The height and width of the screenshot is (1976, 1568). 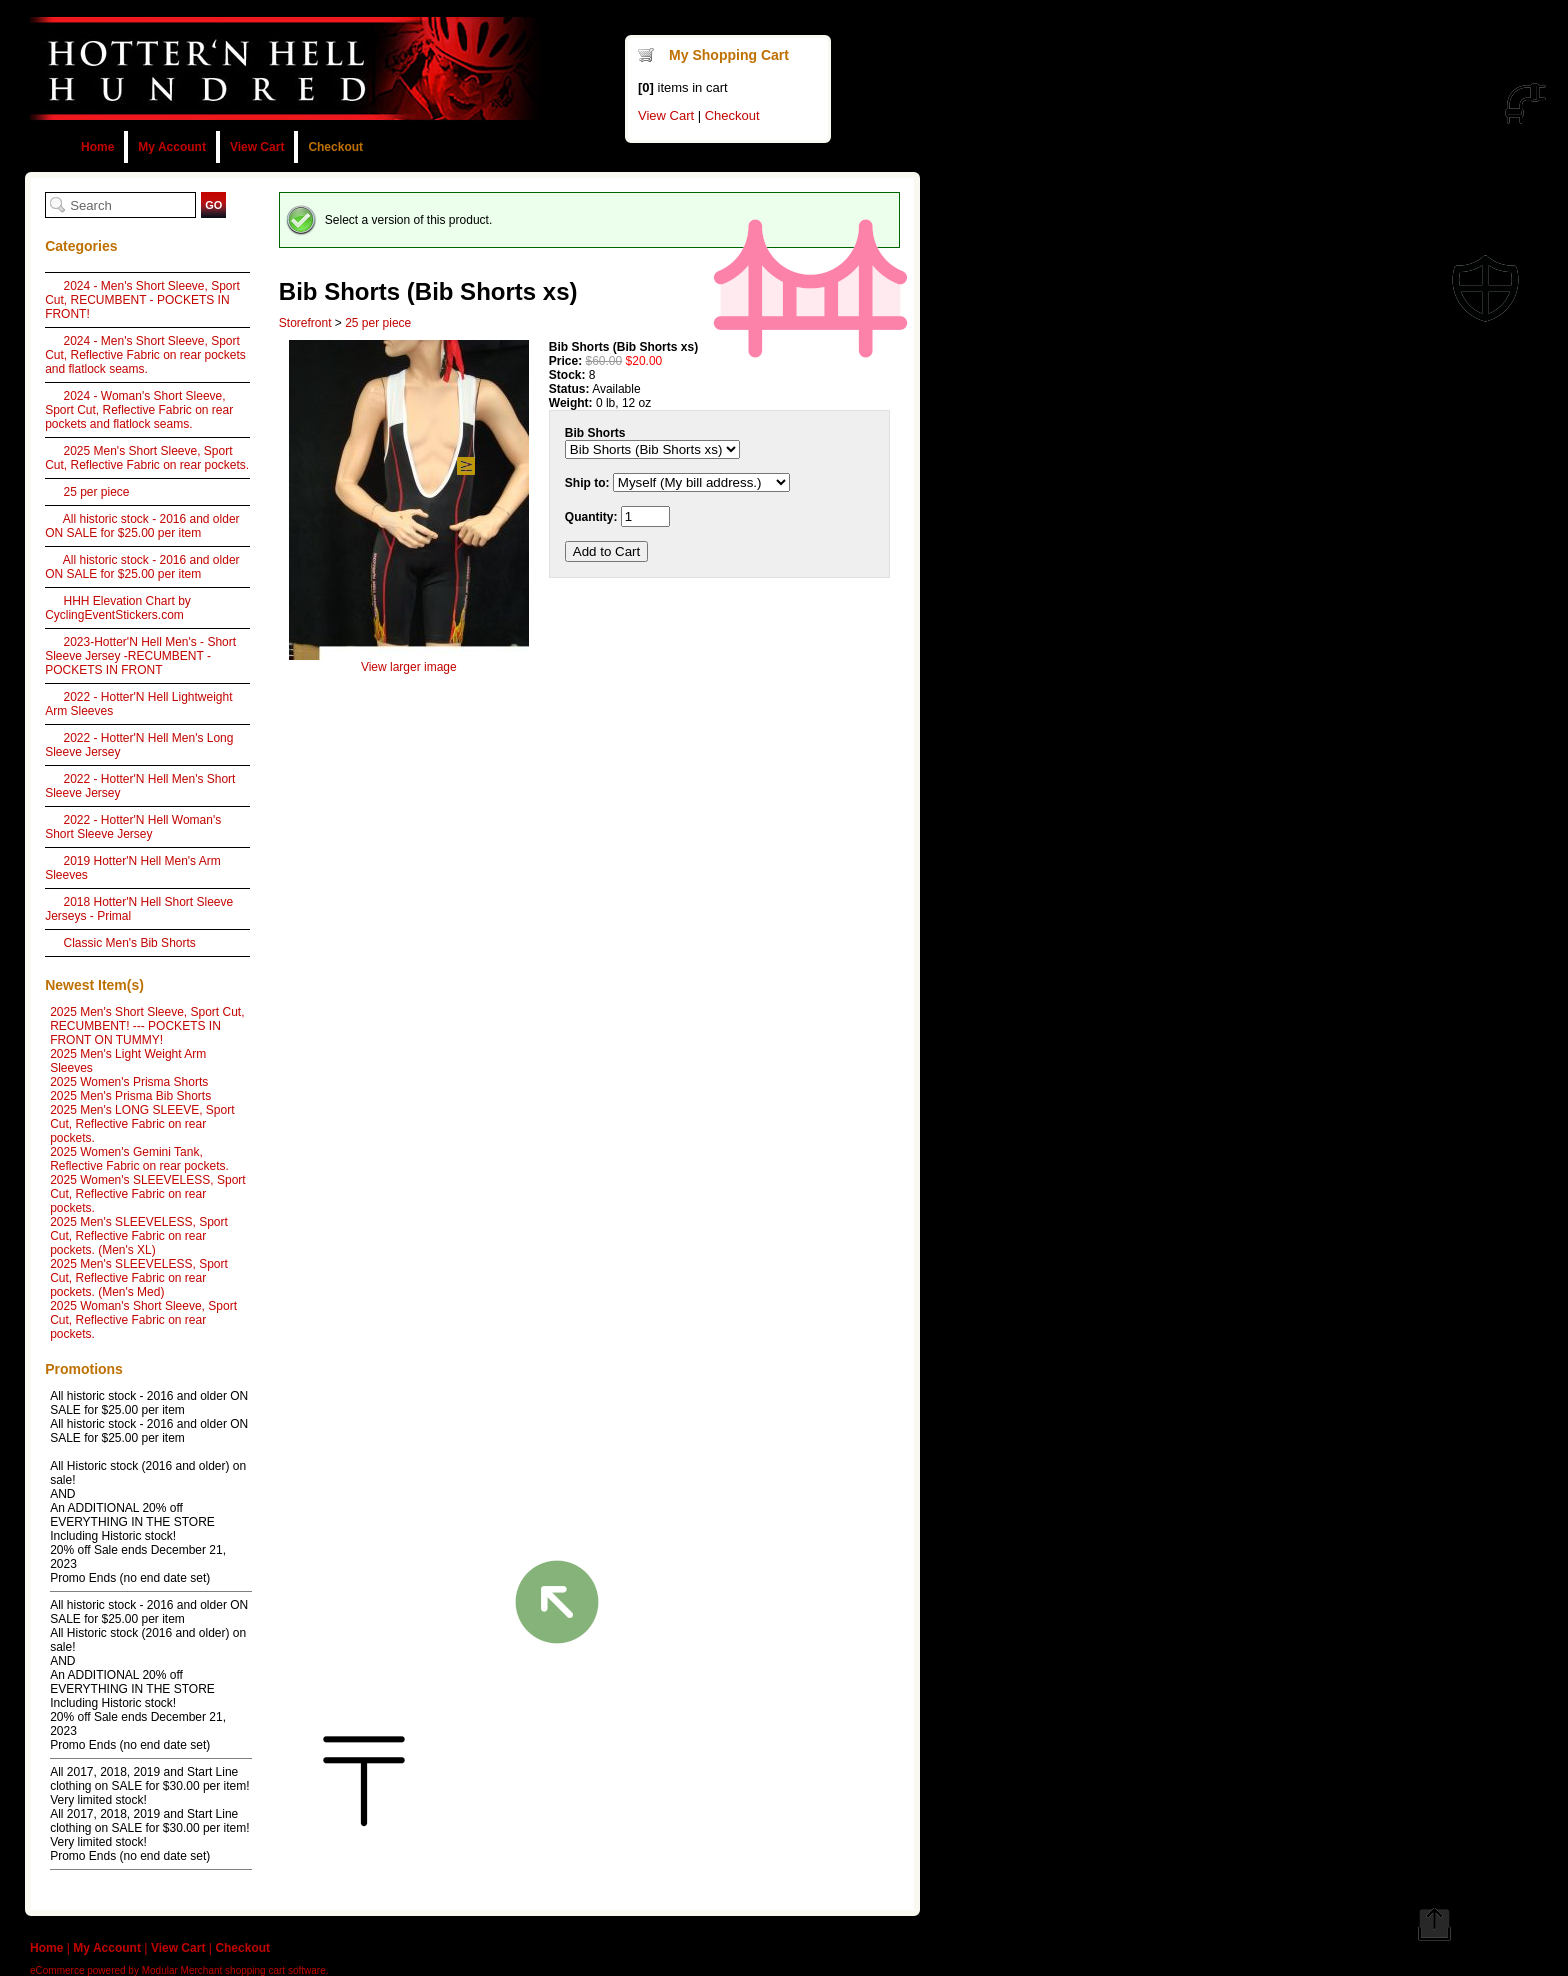 I want to click on privacy or security settings with multiple protection layers, so click(x=1485, y=288).